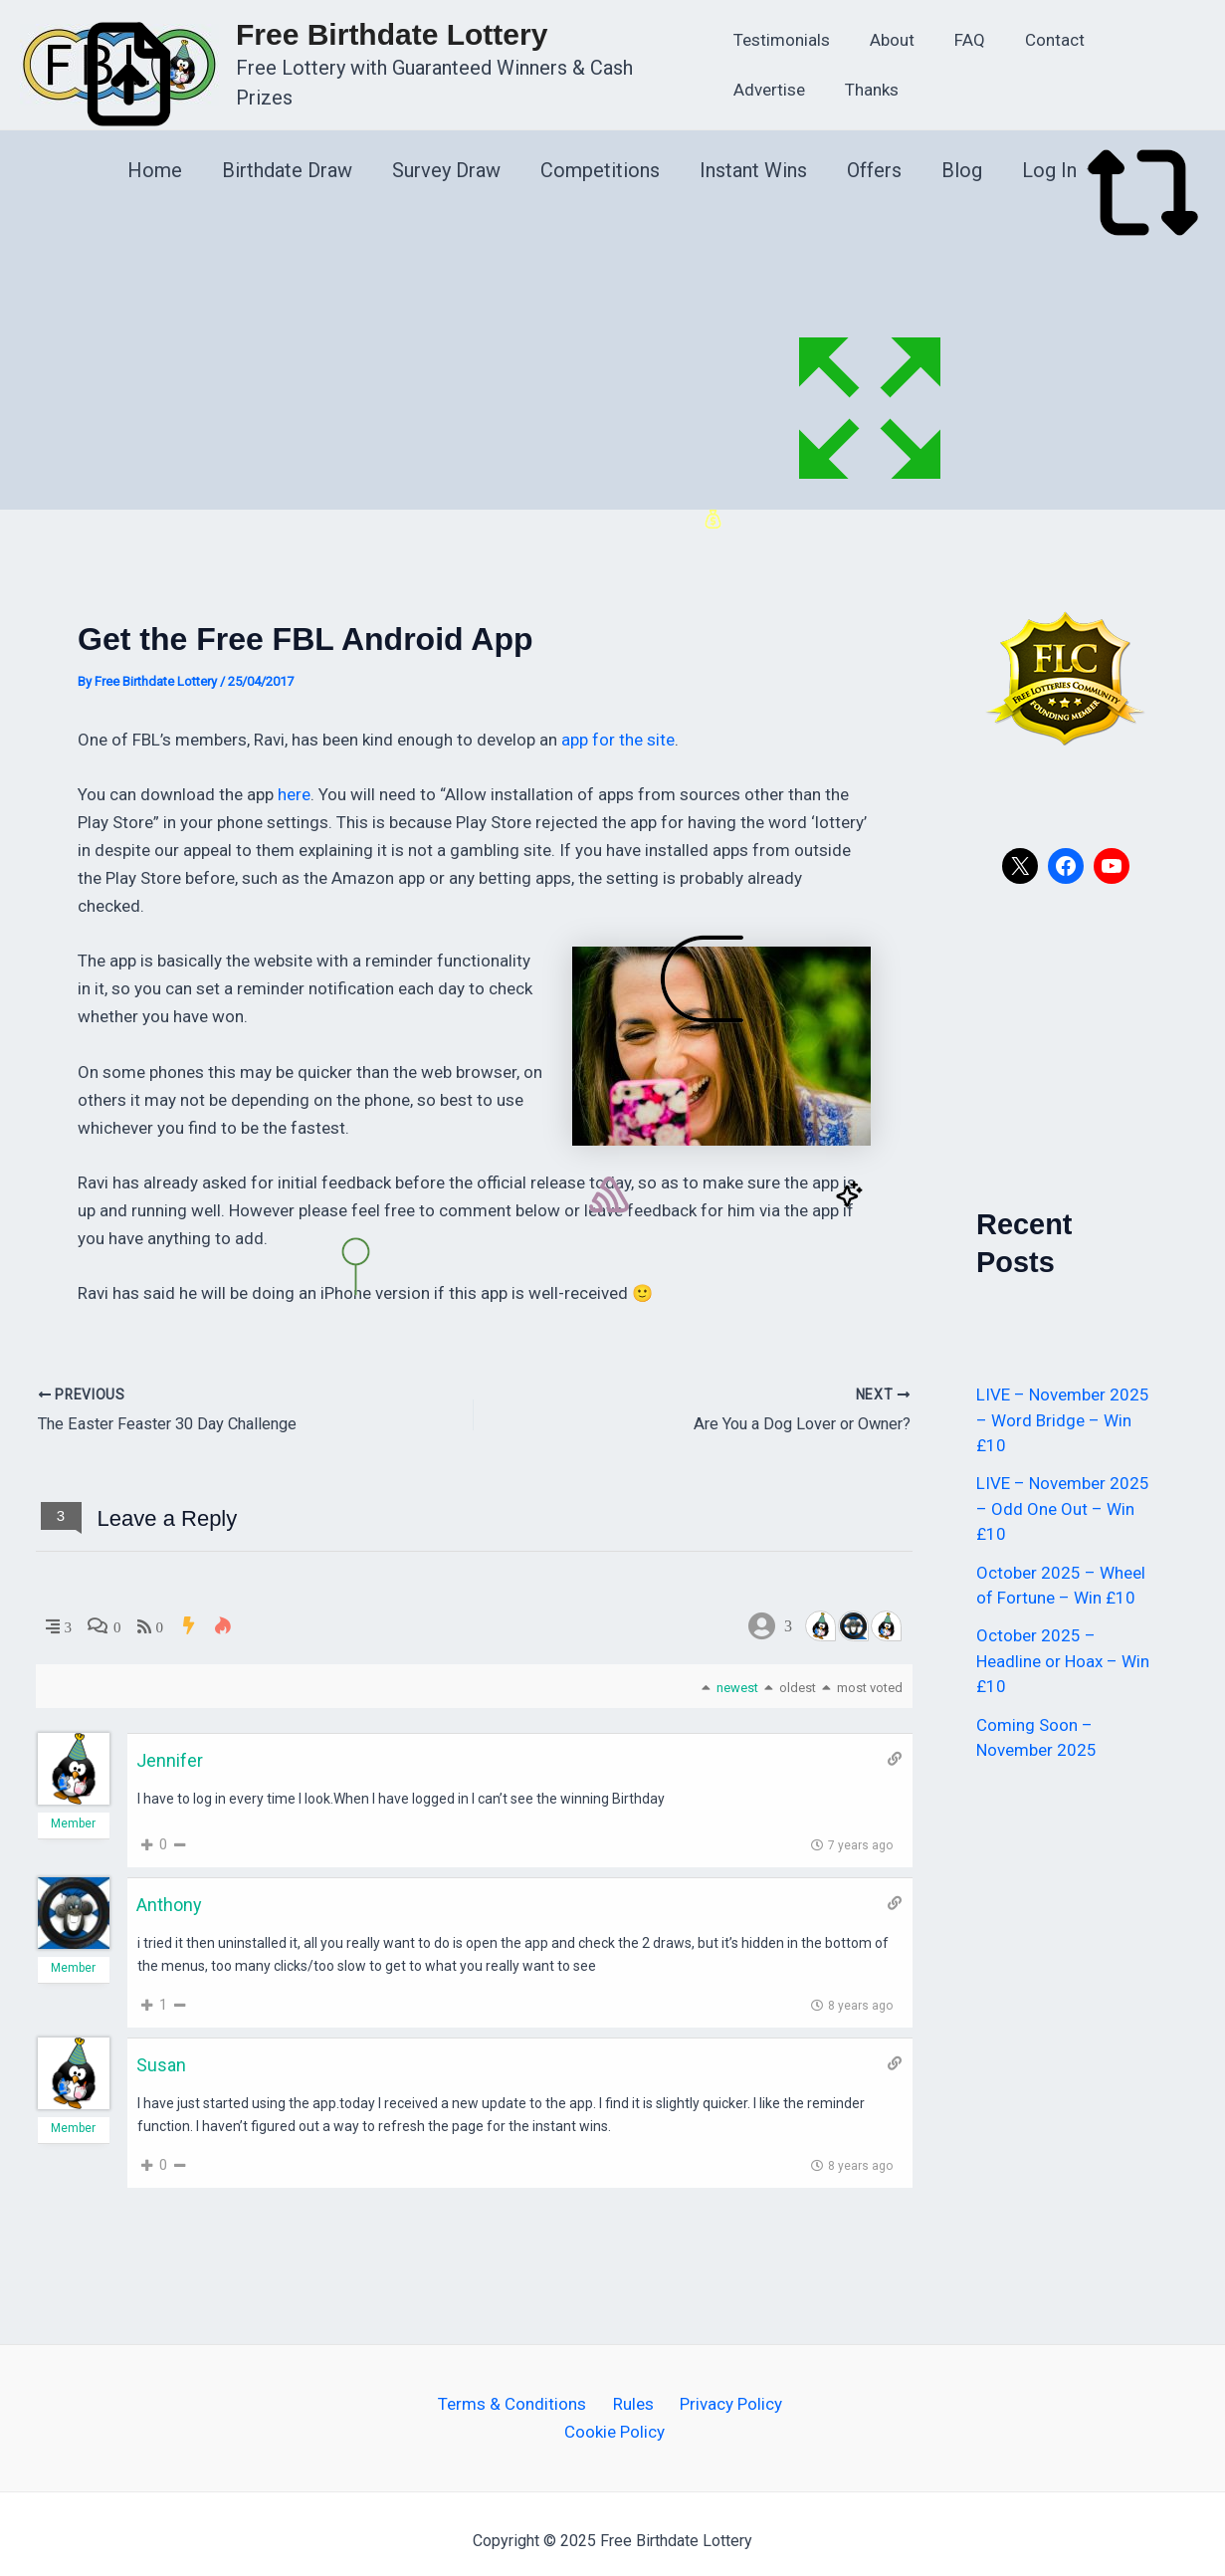 Image resolution: width=1225 pixels, height=2576 pixels. What do you see at coordinates (849, 1194) in the screenshot?
I see `indicates new or AI-generated content` at bounding box center [849, 1194].